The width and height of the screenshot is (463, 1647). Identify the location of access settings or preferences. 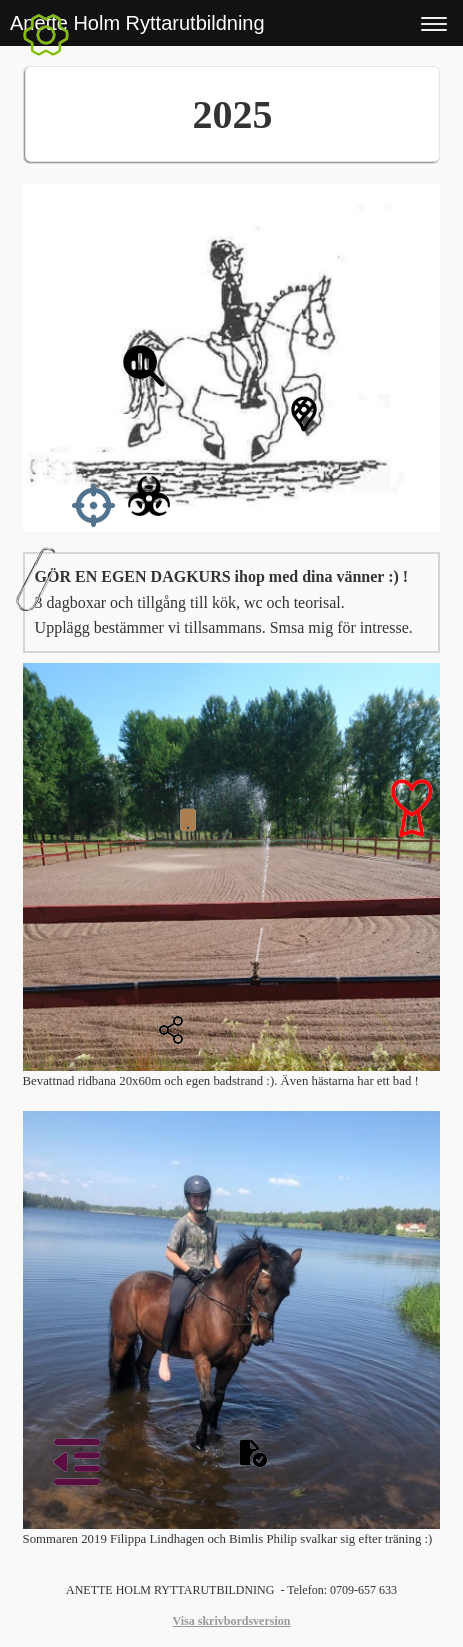
(46, 35).